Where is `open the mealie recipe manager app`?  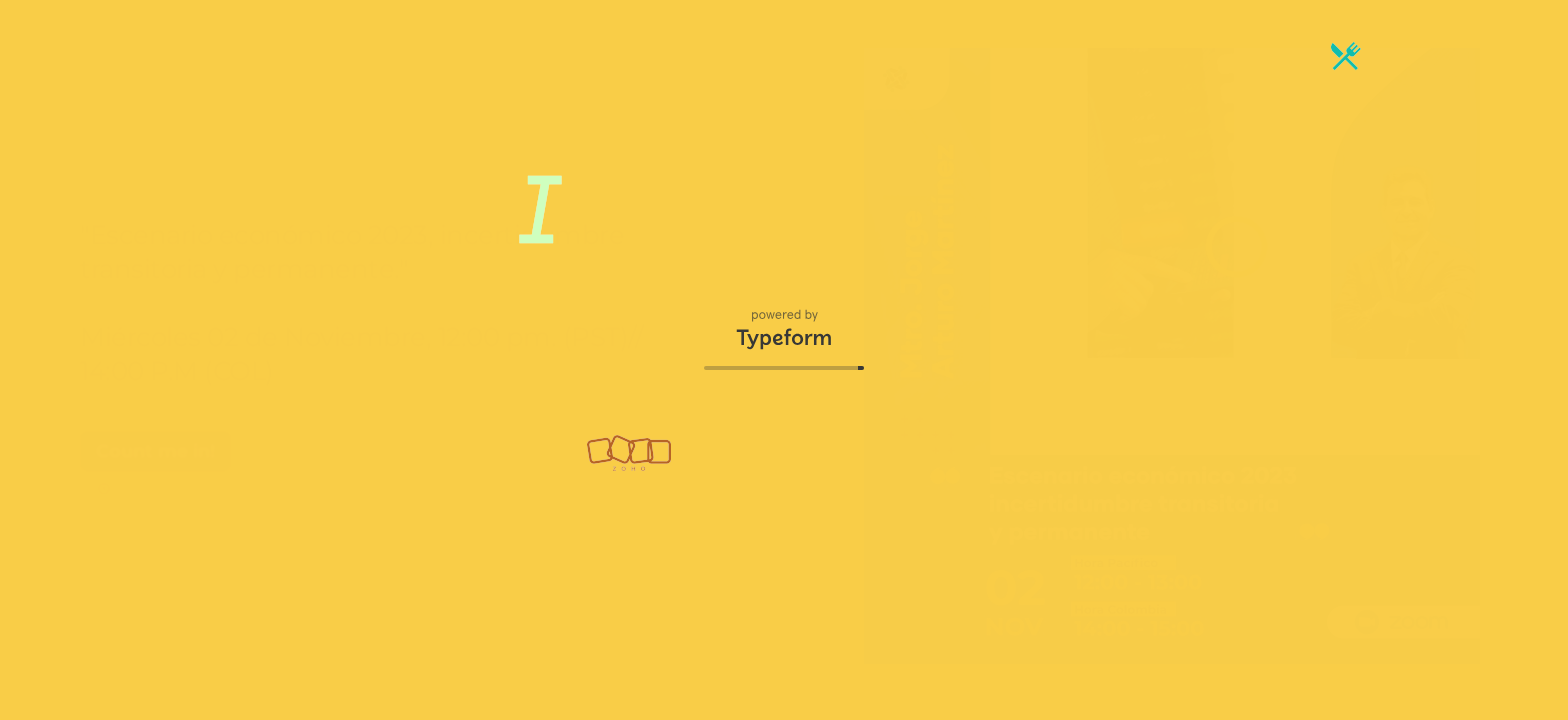
open the mealie recipe manager app is located at coordinates (1346, 56).